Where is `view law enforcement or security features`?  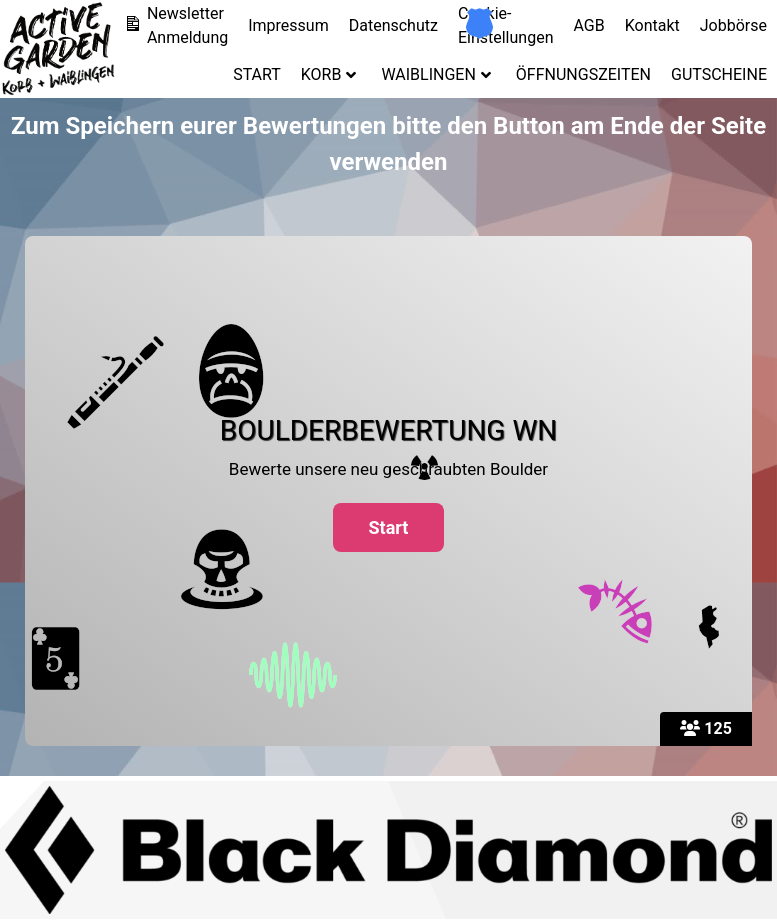 view law enforcement or security features is located at coordinates (479, 23).